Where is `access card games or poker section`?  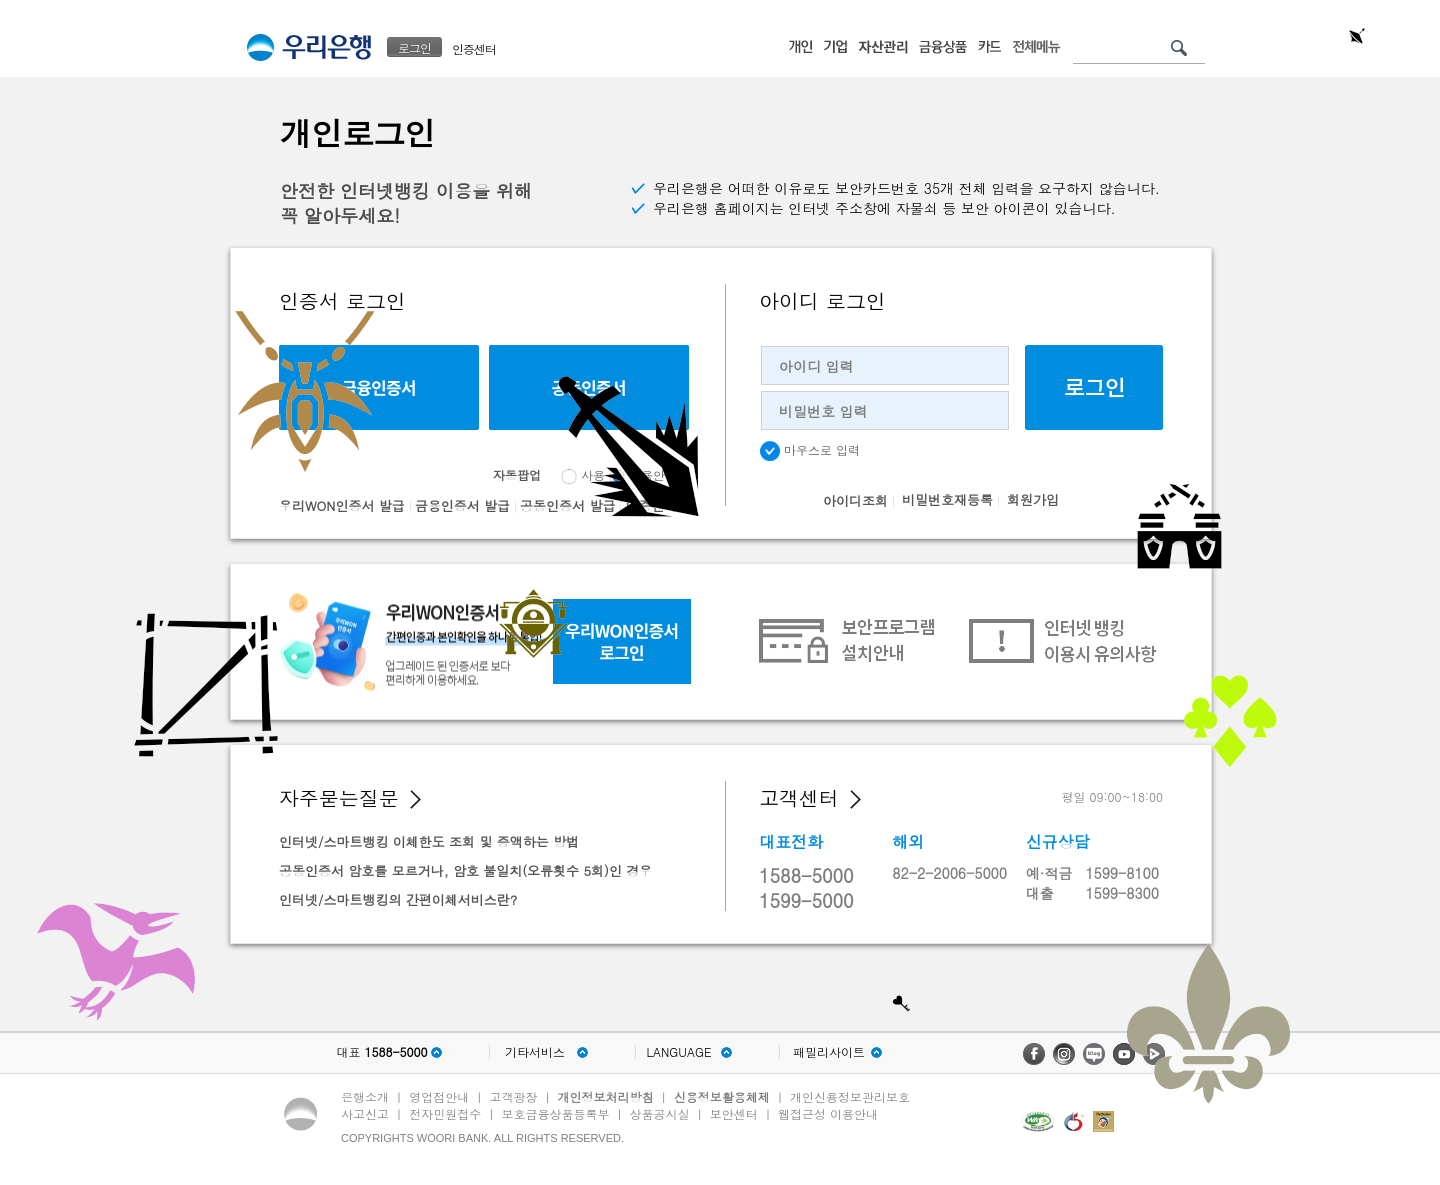 access card games or poker section is located at coordinates (1230, 721).